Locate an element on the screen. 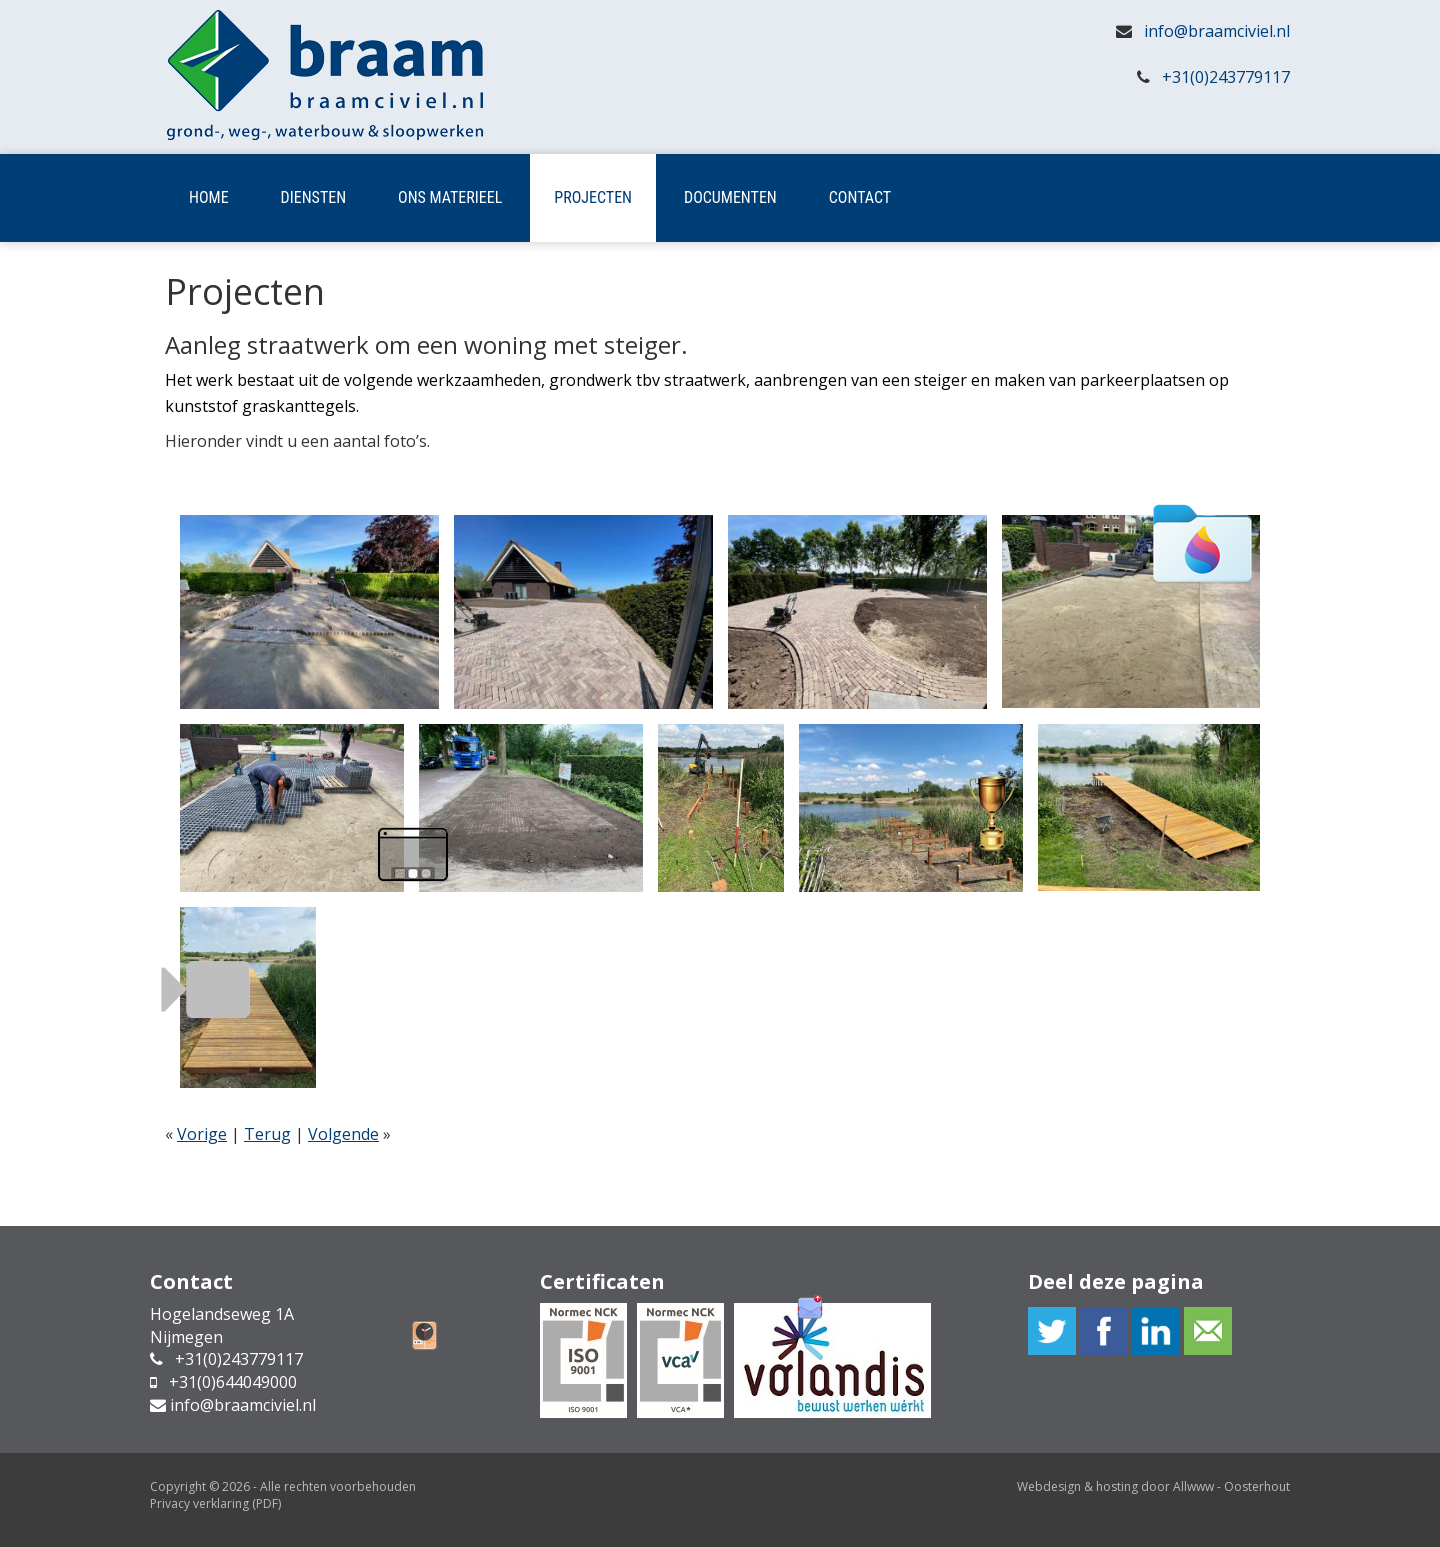 The height and width of the screenshot is (1547, 1440). open folder containing paint or art application files is located at coordinates (1202, 546).